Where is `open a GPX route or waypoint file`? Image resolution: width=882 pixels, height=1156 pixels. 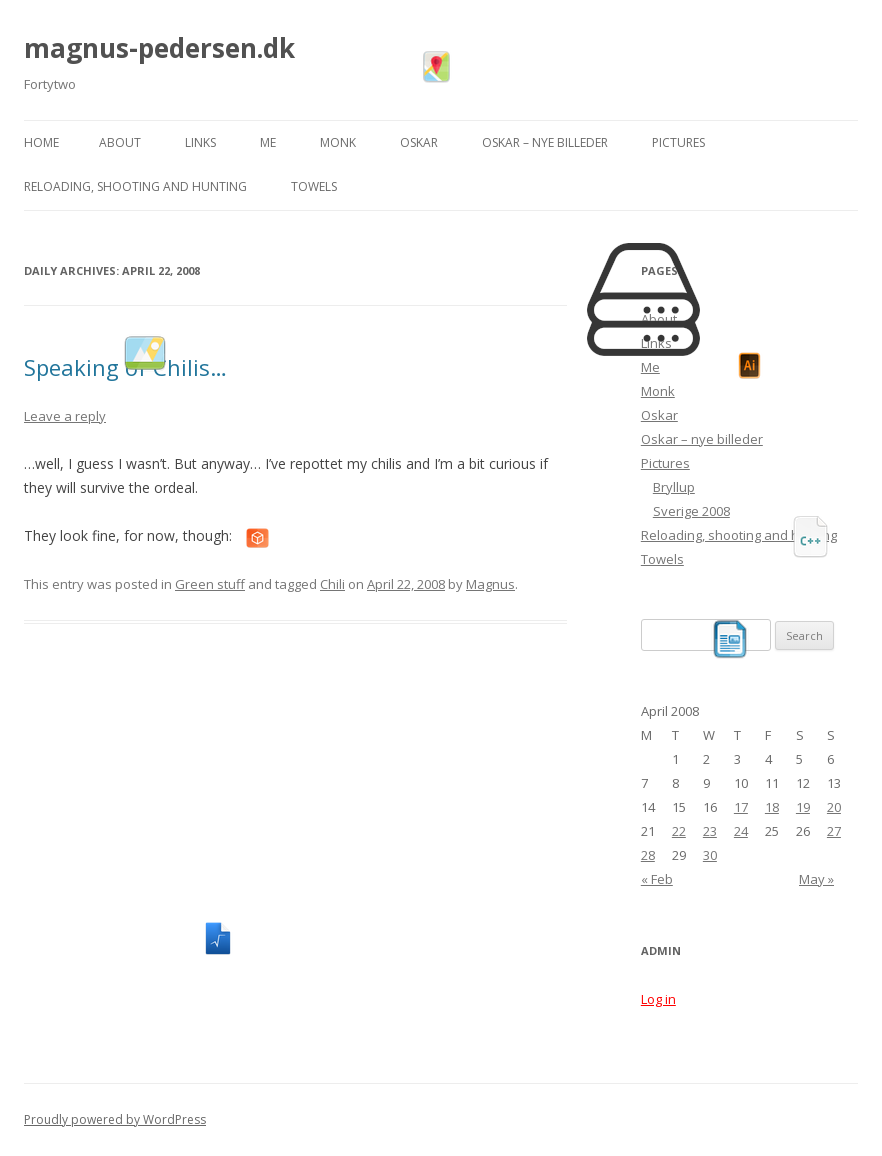
open a GPX route or waypoint file is located at coordinates (436, 66).